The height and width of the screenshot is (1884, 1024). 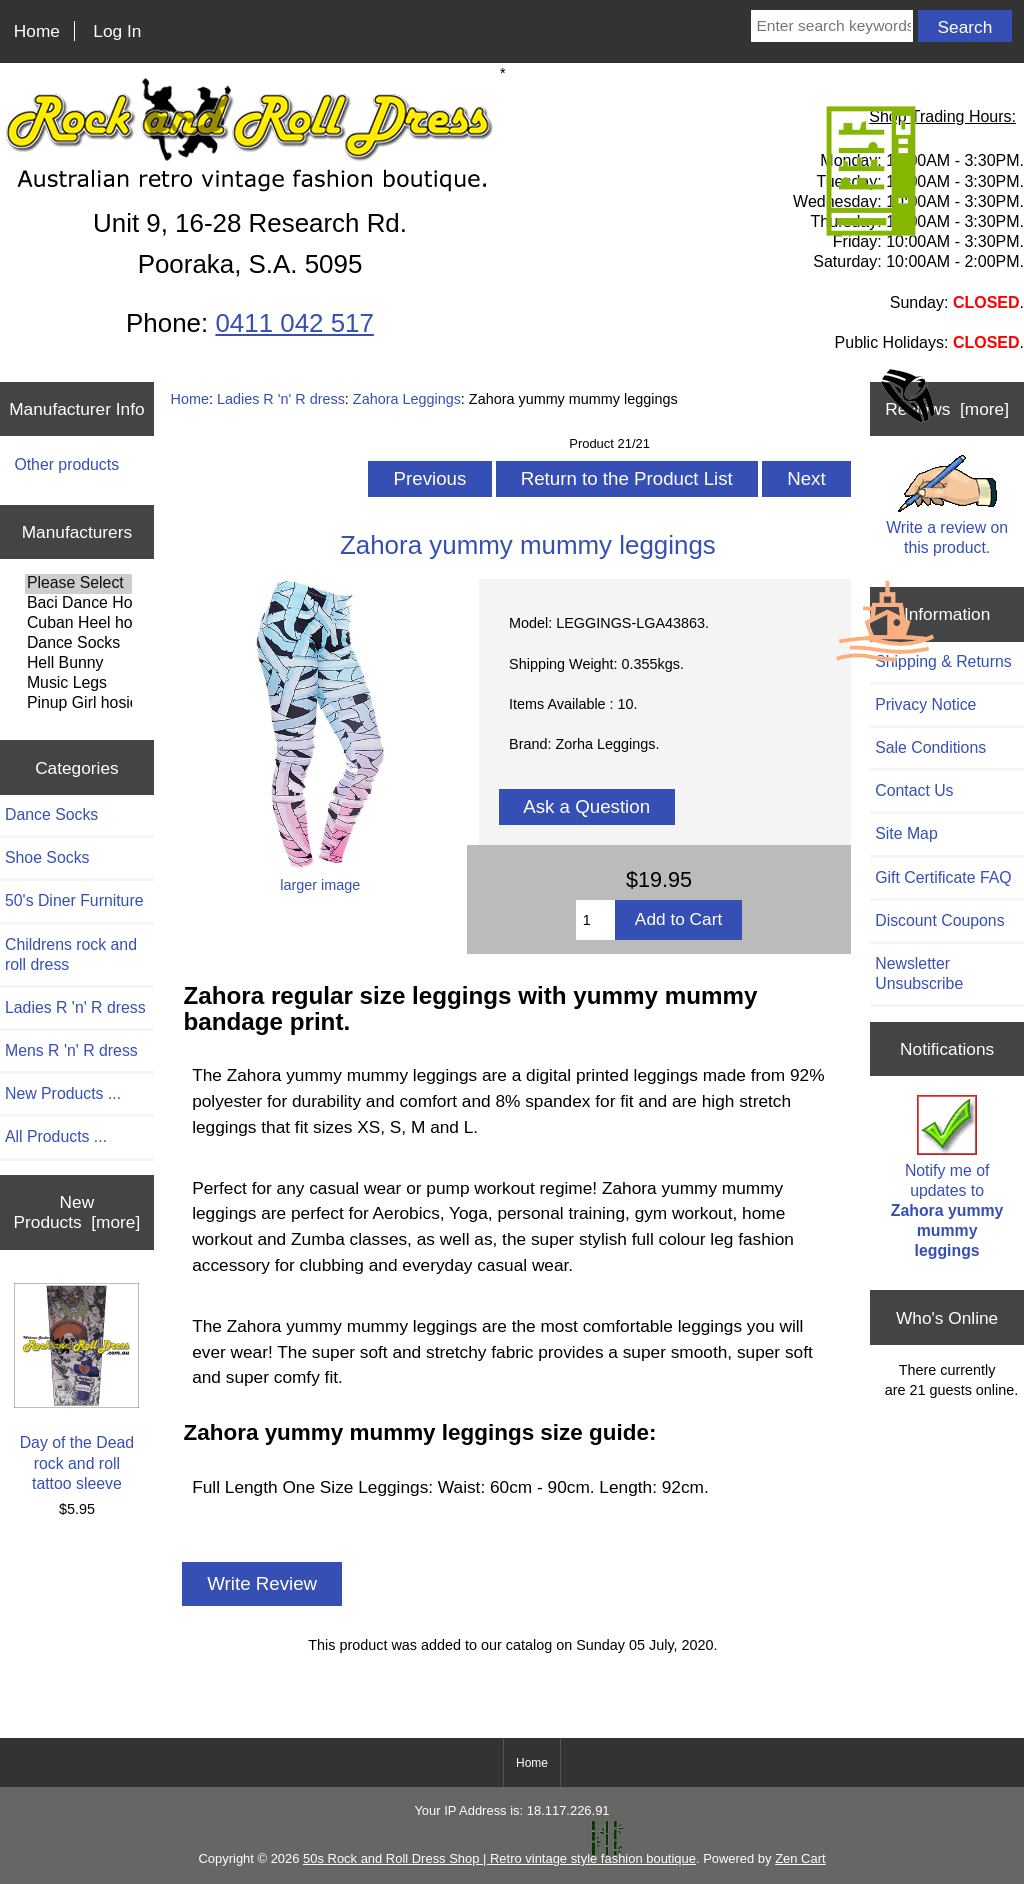 What do you see at coordinates (887, 619) in the screenshot?
I see `select cruiser ship unit` at bounding box center [887, 619].